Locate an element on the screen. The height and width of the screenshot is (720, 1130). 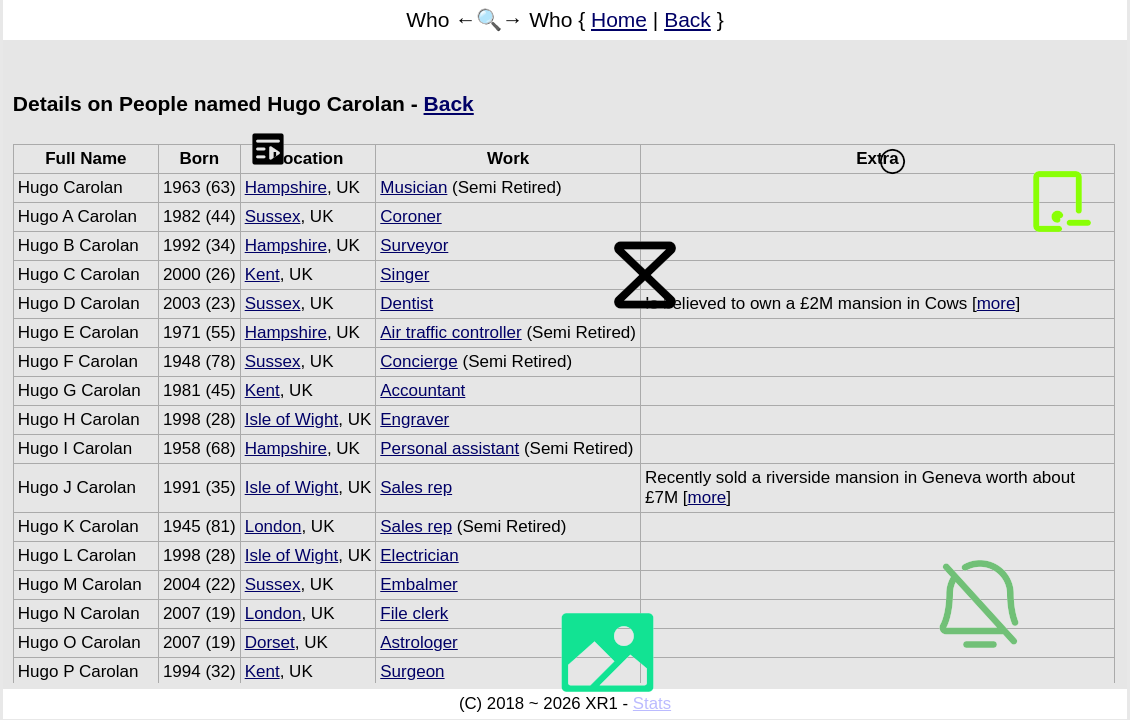
indicates loading or processing in progress is located at coordinates (645, 275).